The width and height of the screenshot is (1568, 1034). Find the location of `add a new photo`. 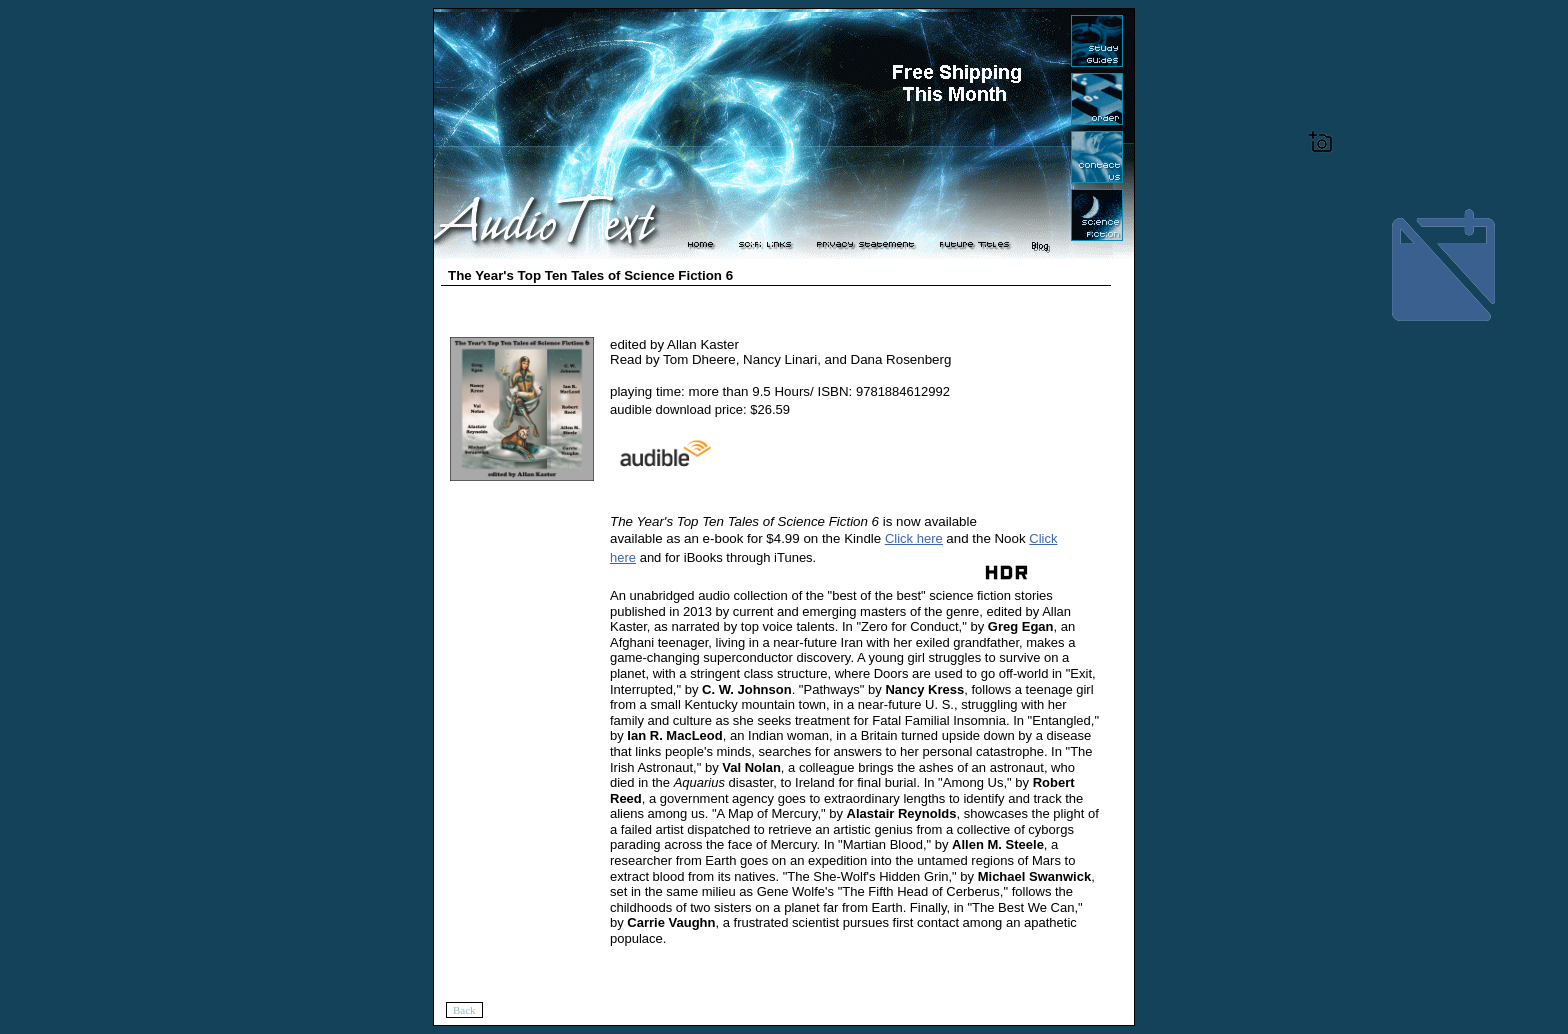

add a new photo is located at coordinates (1321, 142).